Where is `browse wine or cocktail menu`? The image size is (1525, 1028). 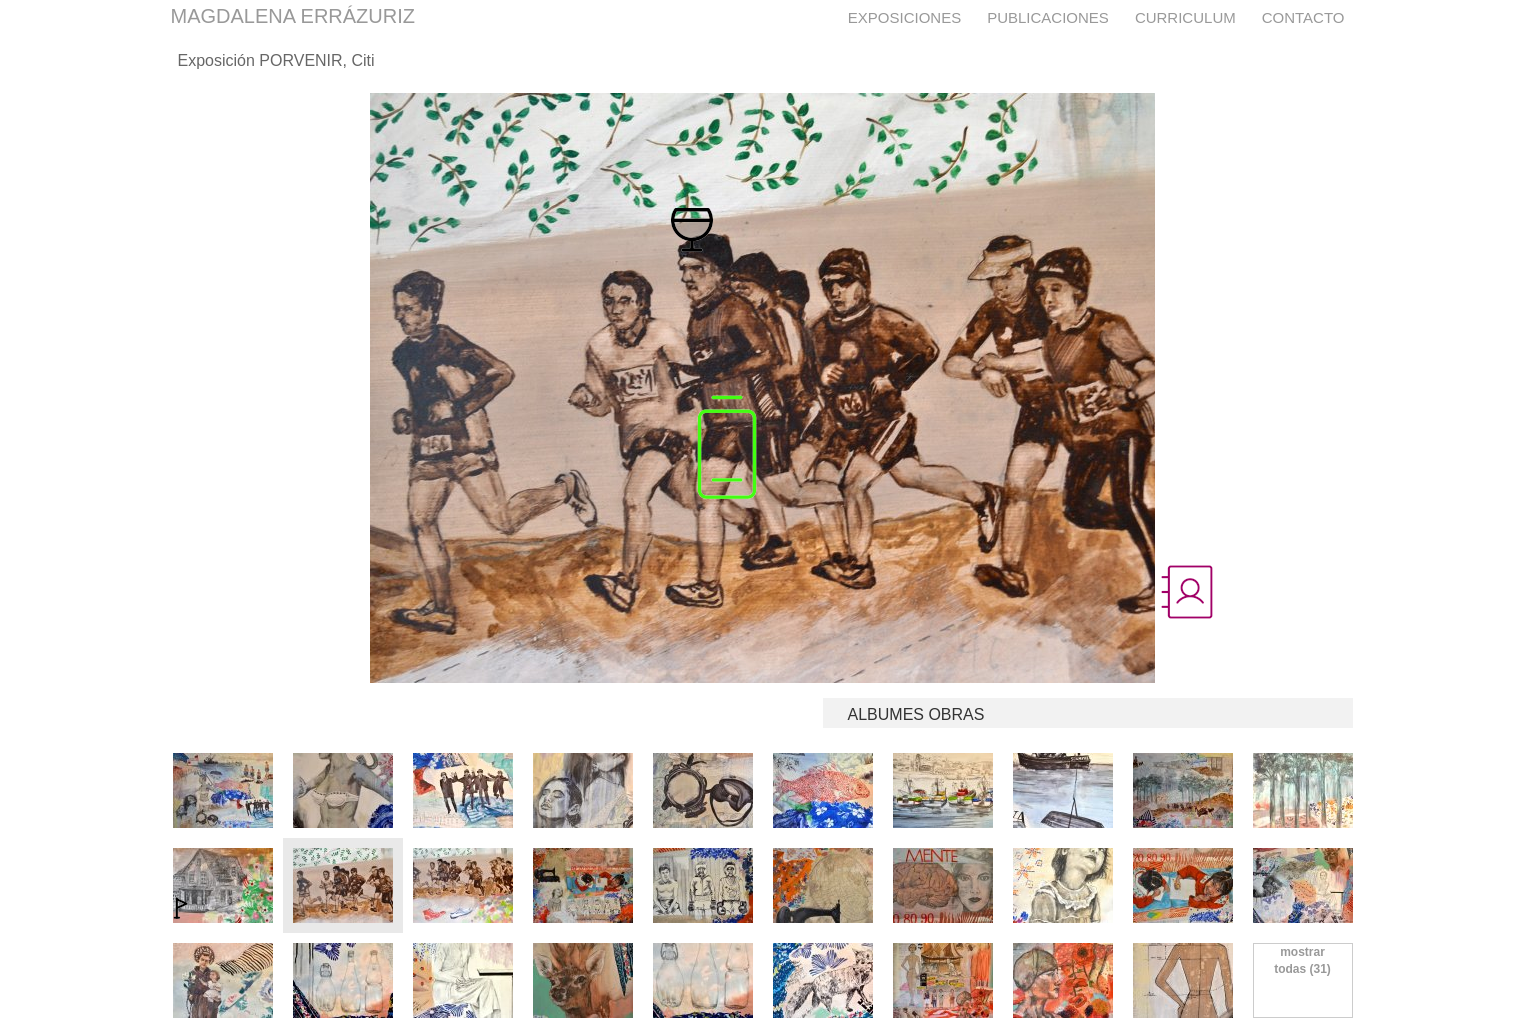
browse wine or cocktail menu is located at coordinates (692, 229).